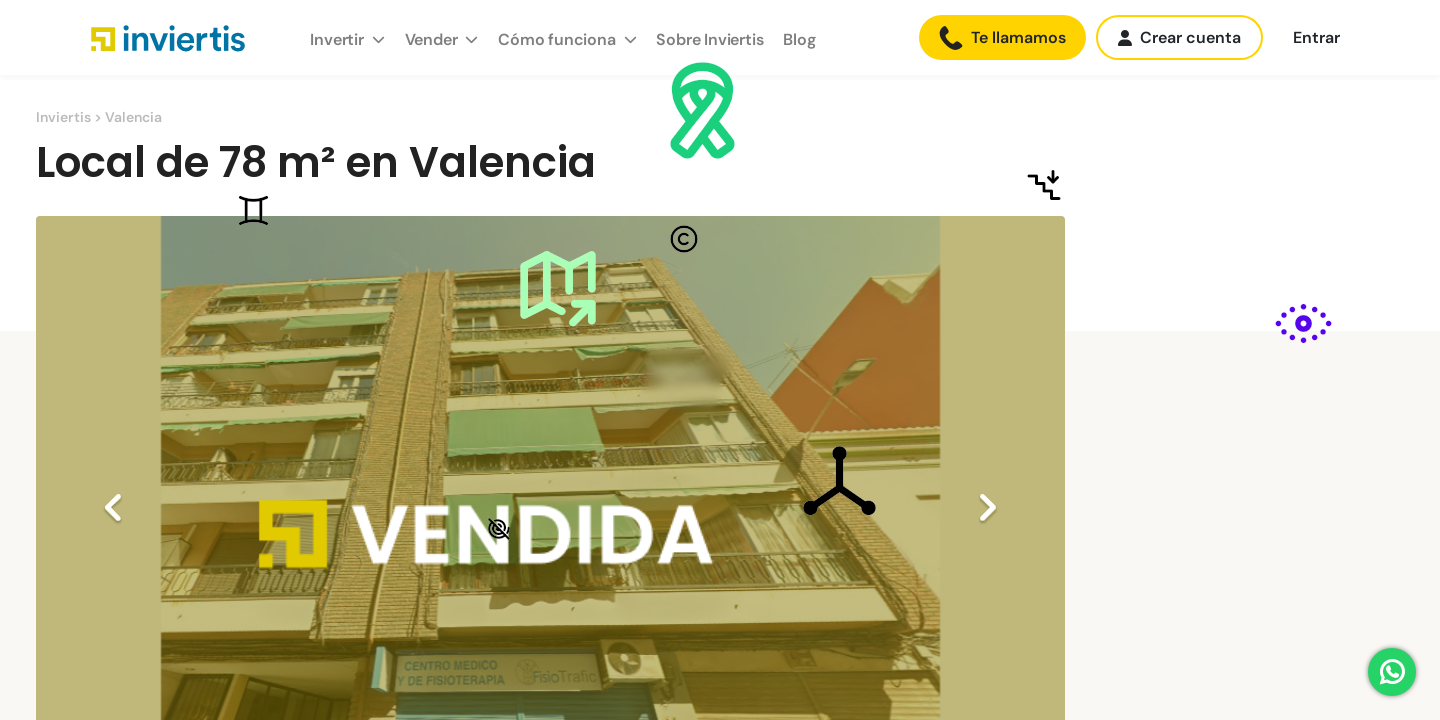  I want to click on disable spiral or swirl effect, so click(499, 529).